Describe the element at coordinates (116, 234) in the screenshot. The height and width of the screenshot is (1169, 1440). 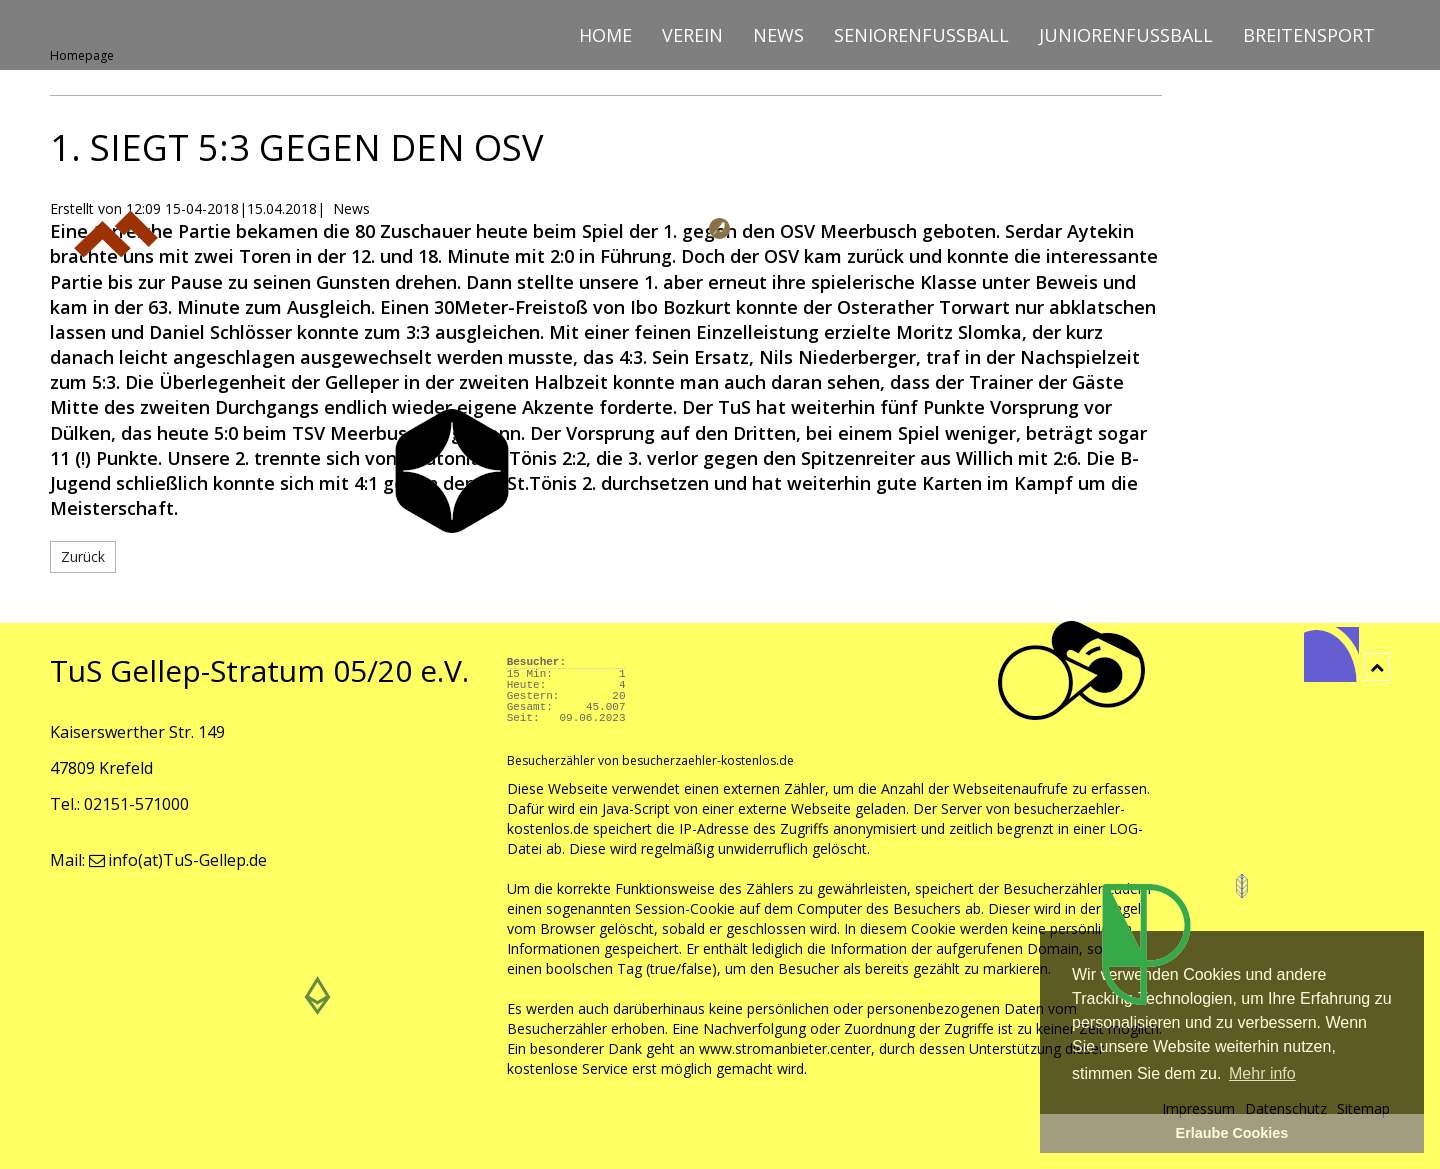
I see `Code Climate logo` at that location.